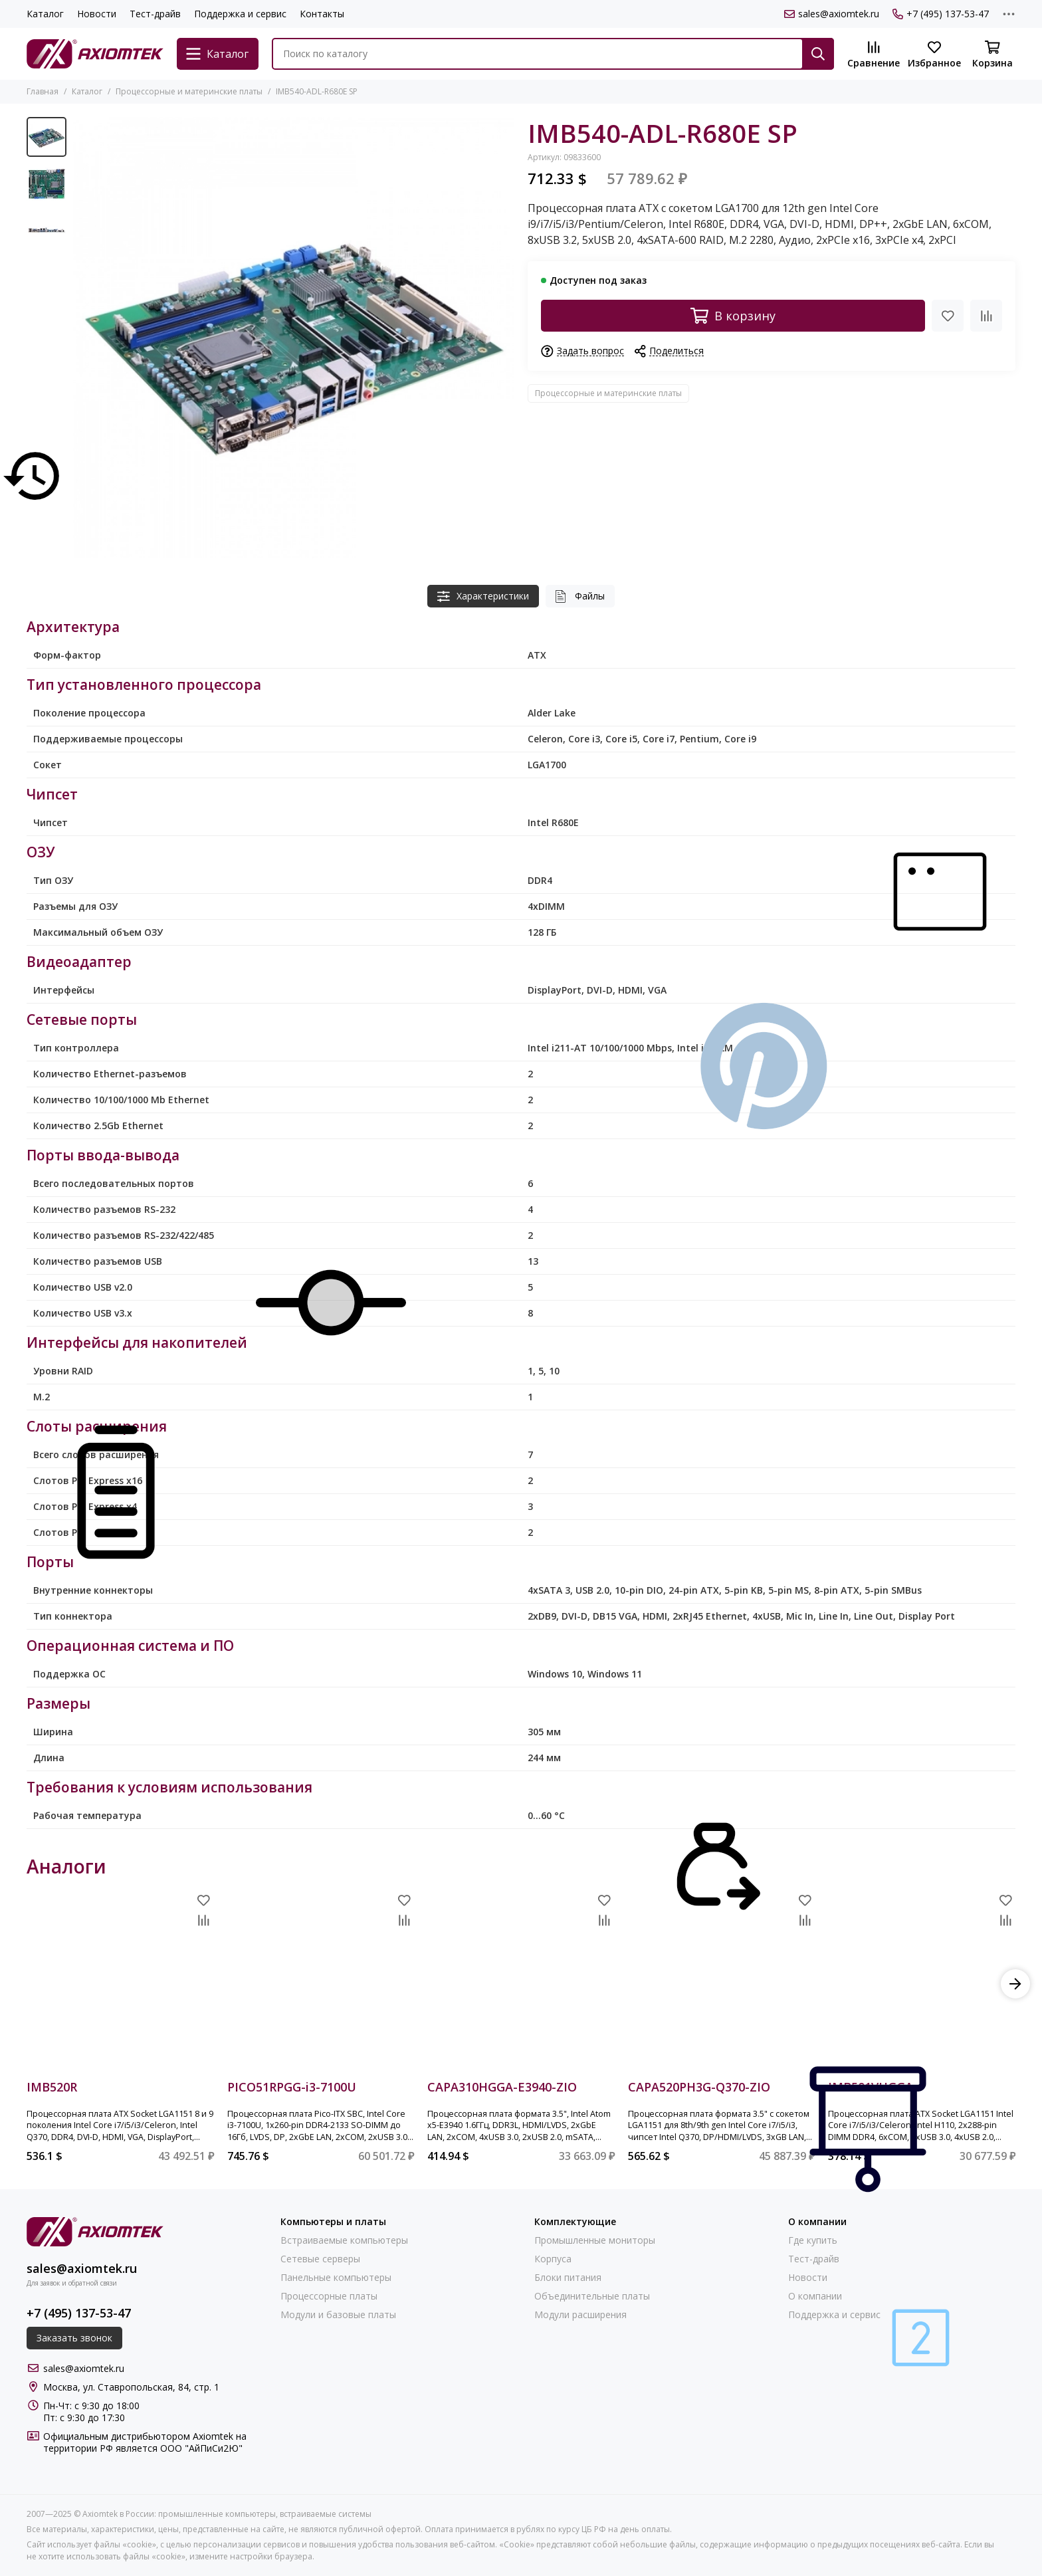  I want to click on start a presentation or slideshow, so click(868, 2120).